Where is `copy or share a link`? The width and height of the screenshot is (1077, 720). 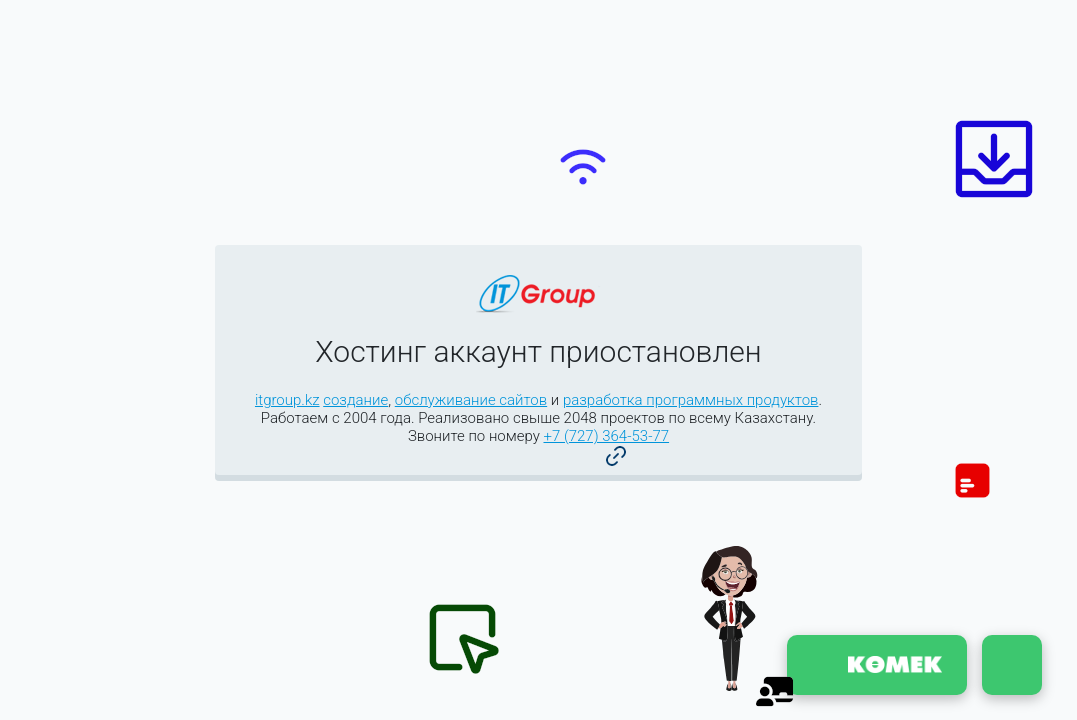 copy or share a link is located at coordinates (616, 456).